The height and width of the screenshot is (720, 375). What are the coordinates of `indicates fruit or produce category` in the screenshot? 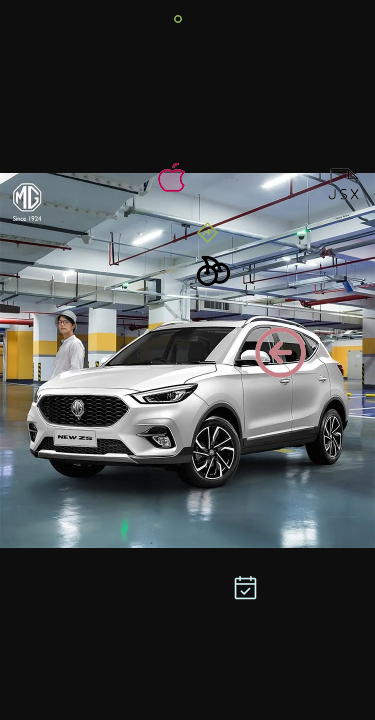 It's located at (213, 271).